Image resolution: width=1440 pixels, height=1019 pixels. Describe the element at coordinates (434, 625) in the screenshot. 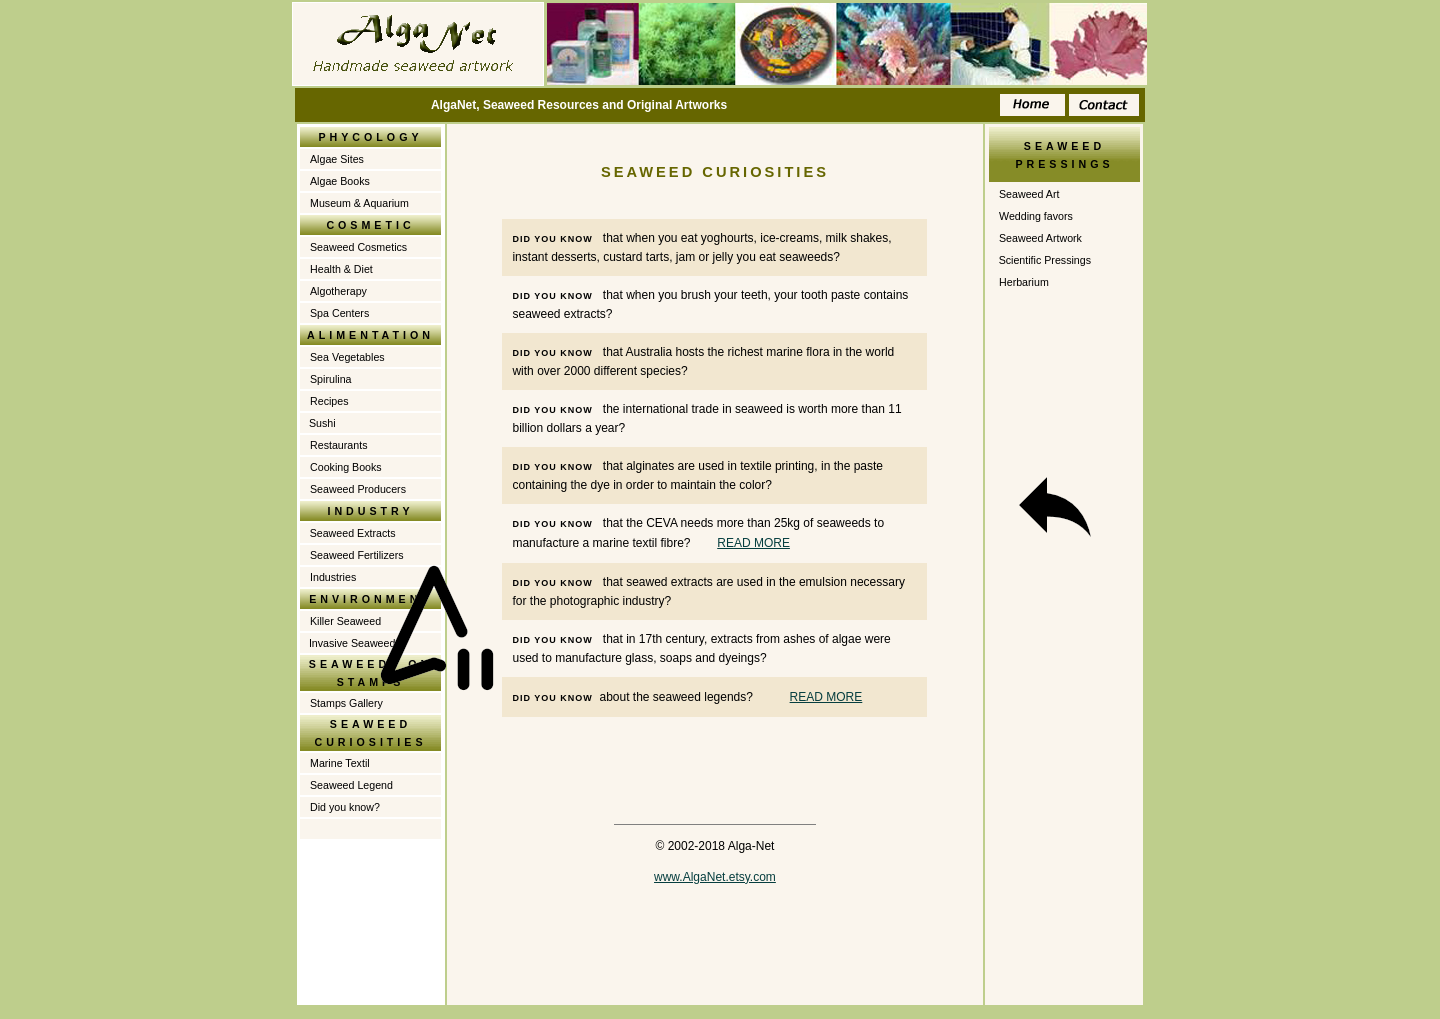

I see `pause current navigation or directions` at that location.